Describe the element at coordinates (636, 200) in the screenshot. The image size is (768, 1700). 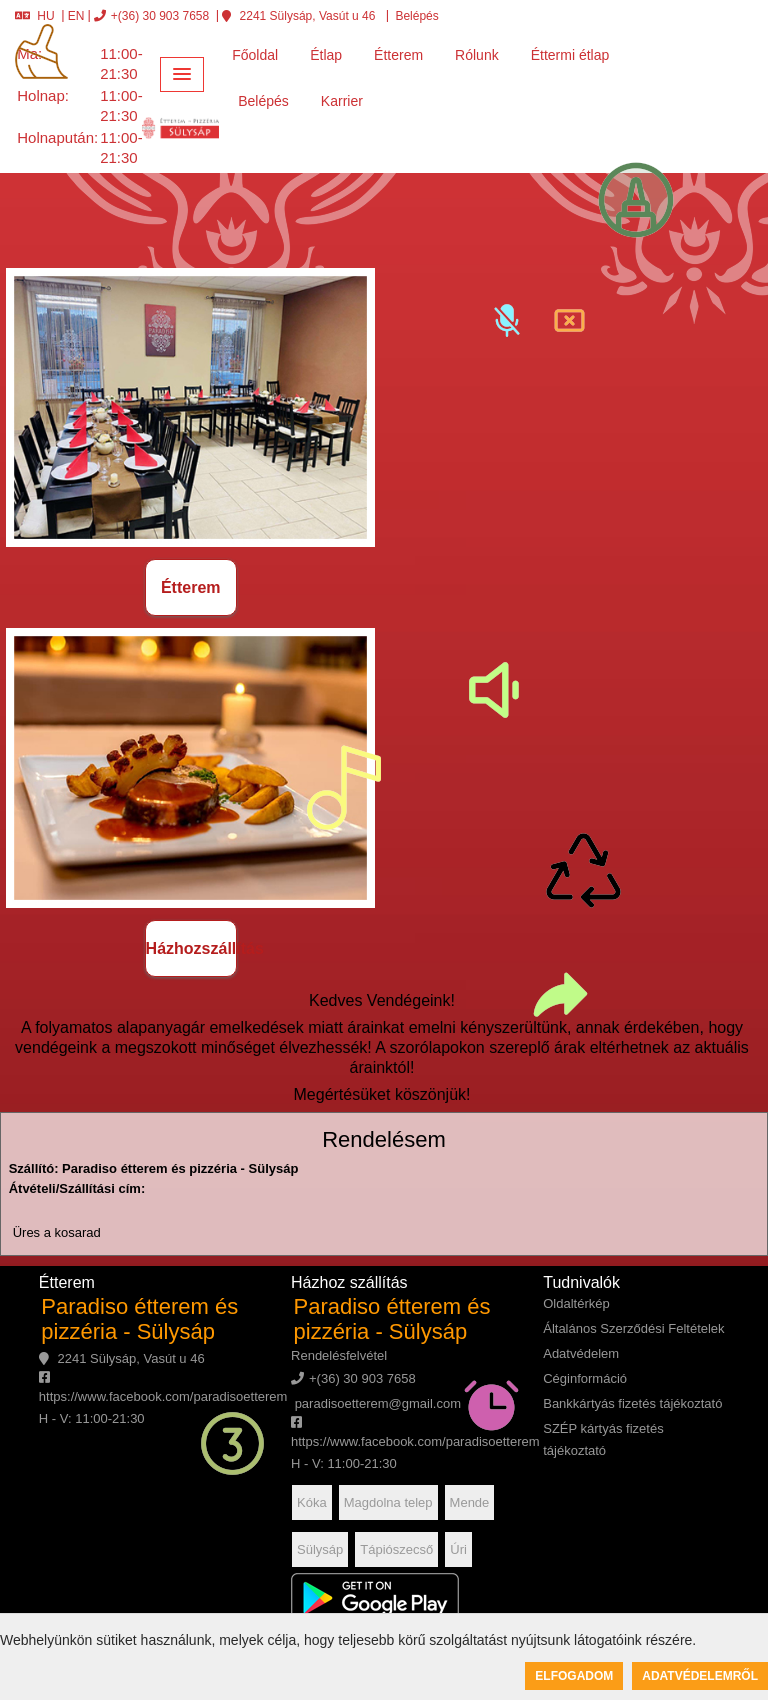
I see `select marker or highlighter tool` at that location.